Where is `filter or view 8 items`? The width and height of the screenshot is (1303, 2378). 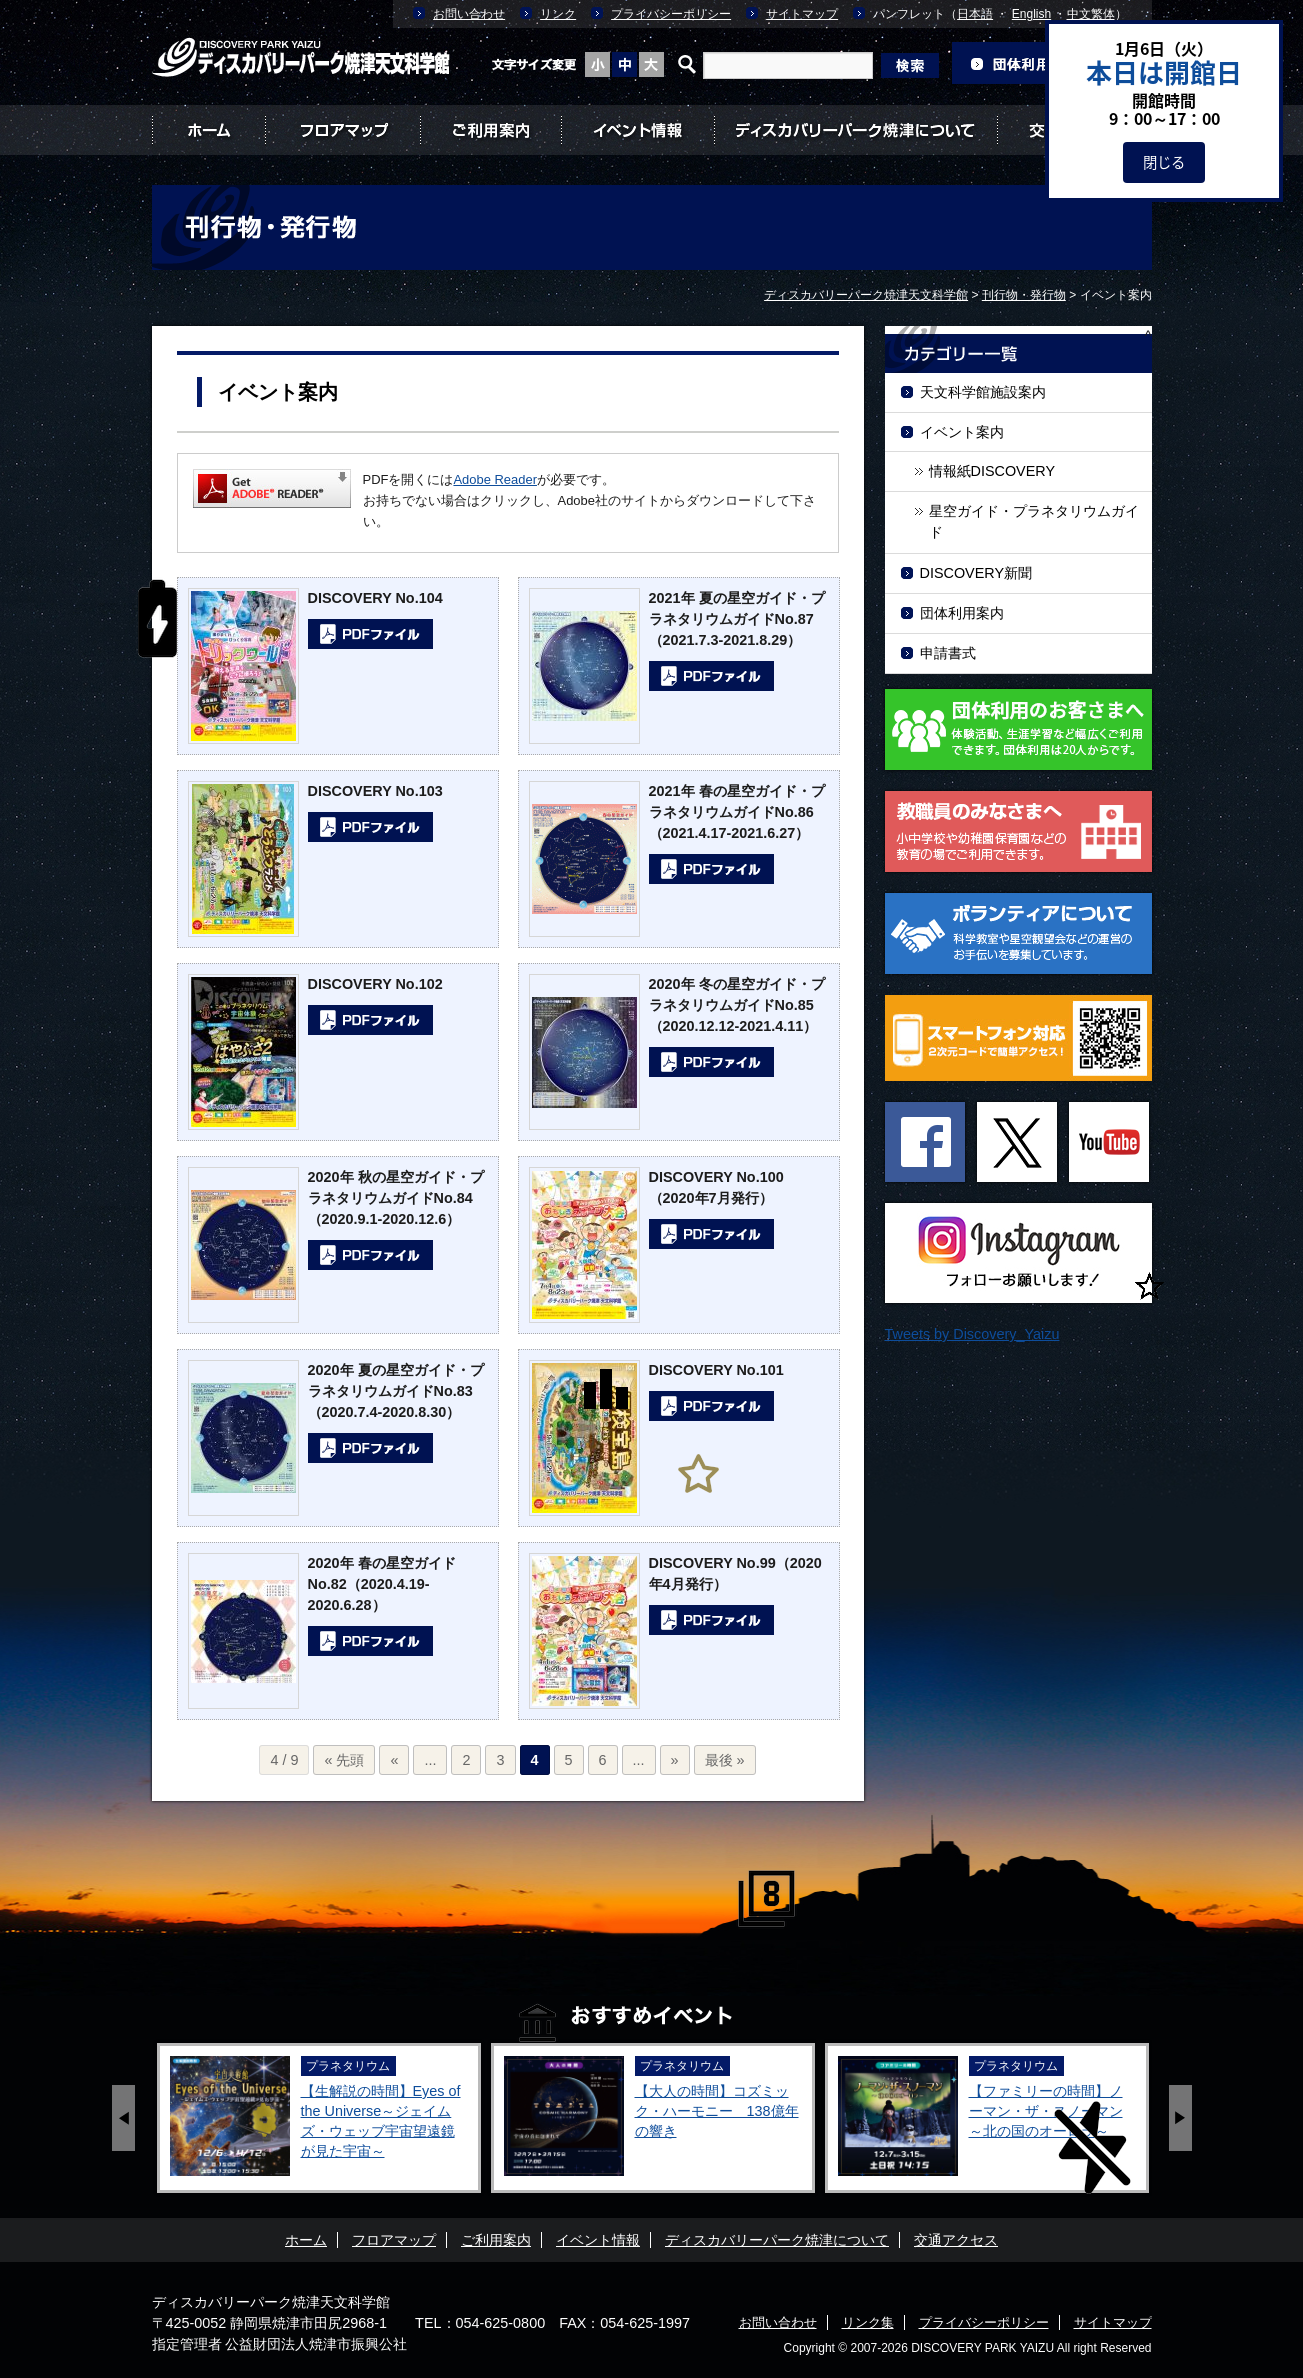
filter or view 8 items is located at coordinates (766, 1898).